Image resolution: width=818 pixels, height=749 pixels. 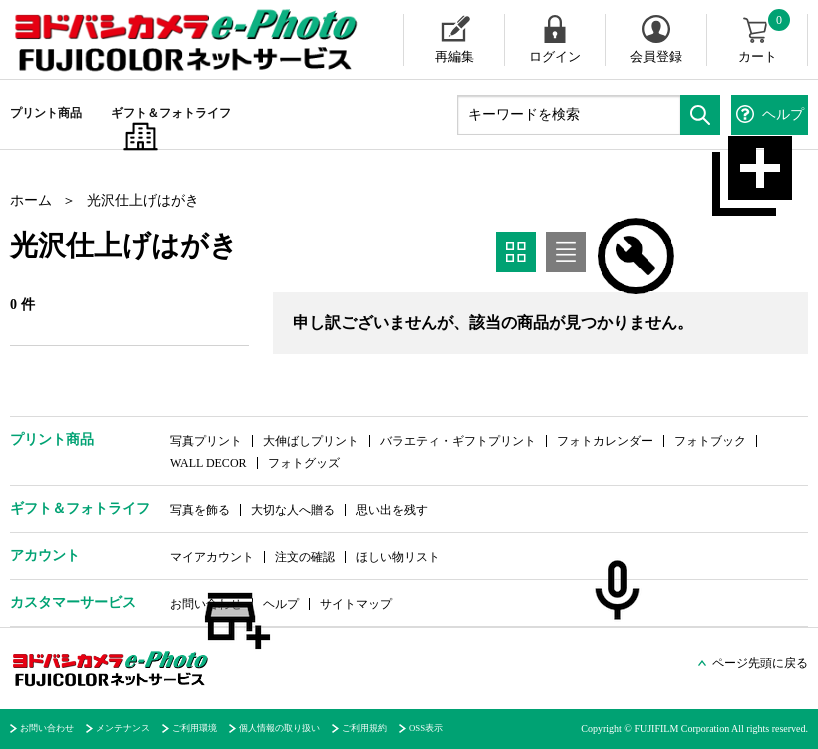 I want to click on add a new business location, so click(x=237, y=616).